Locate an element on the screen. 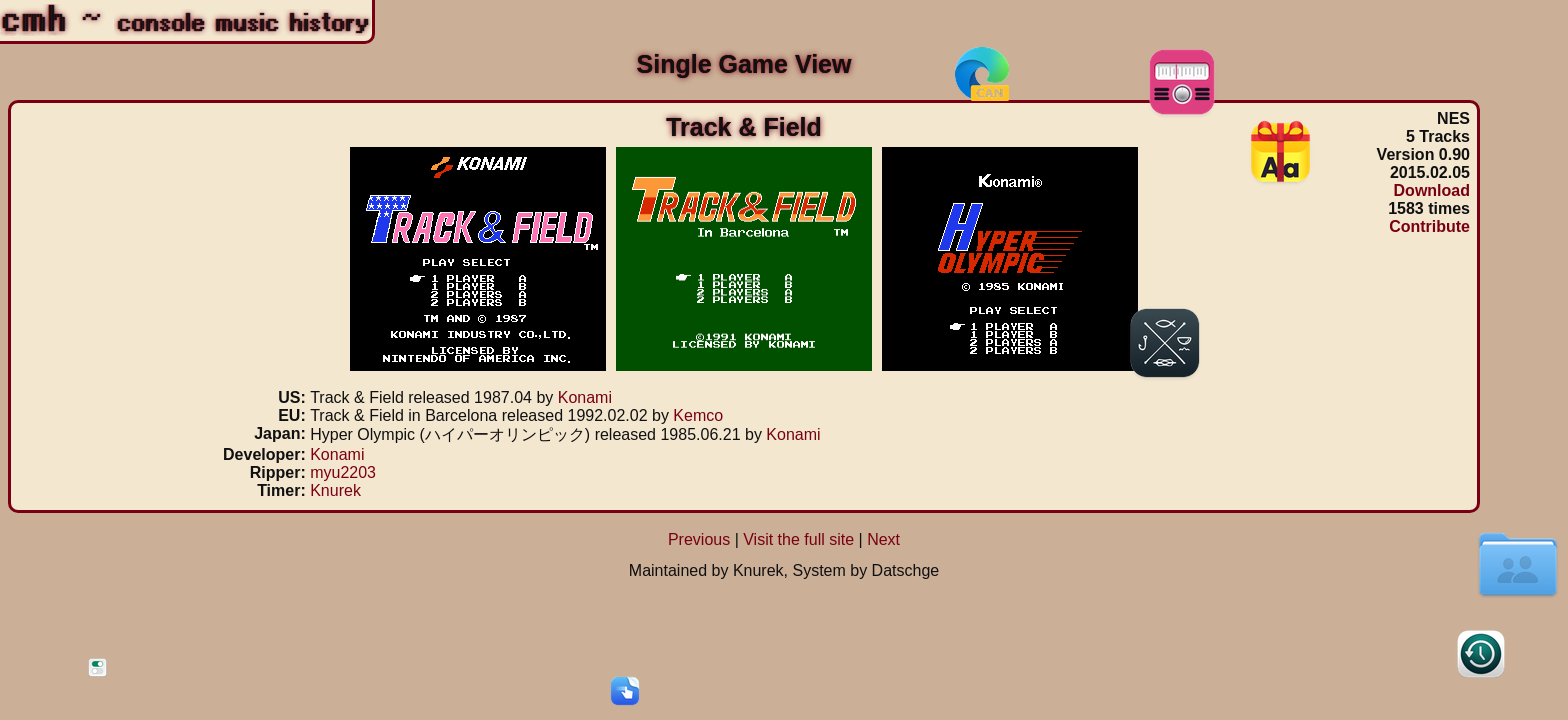  open Time Machine backup utility is located at coordinates (1481, 654).